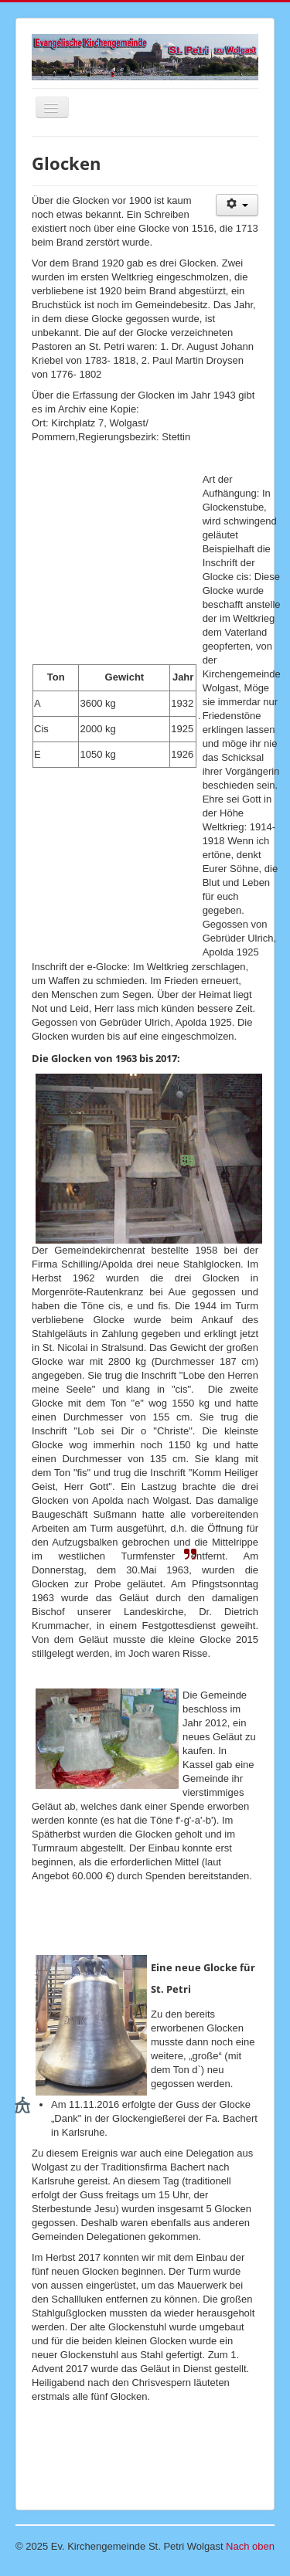 The width and height of the screenshot is (290, 2576). Describe the element at coordinates (22, 2105) in the screenshot. I see `view circus or entertainment venues` at that location.